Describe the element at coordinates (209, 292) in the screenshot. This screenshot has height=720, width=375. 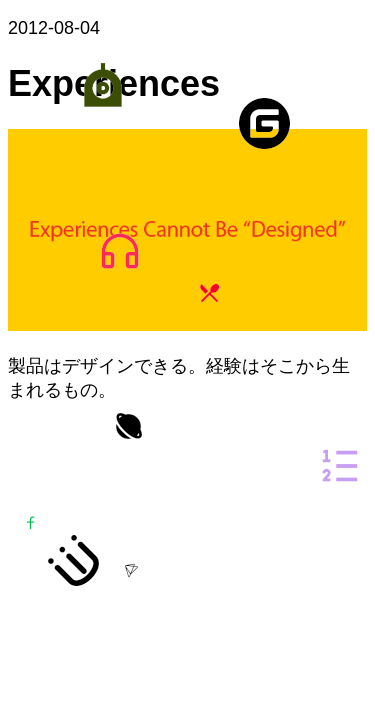
I see `find nearby restaurants` at that location.